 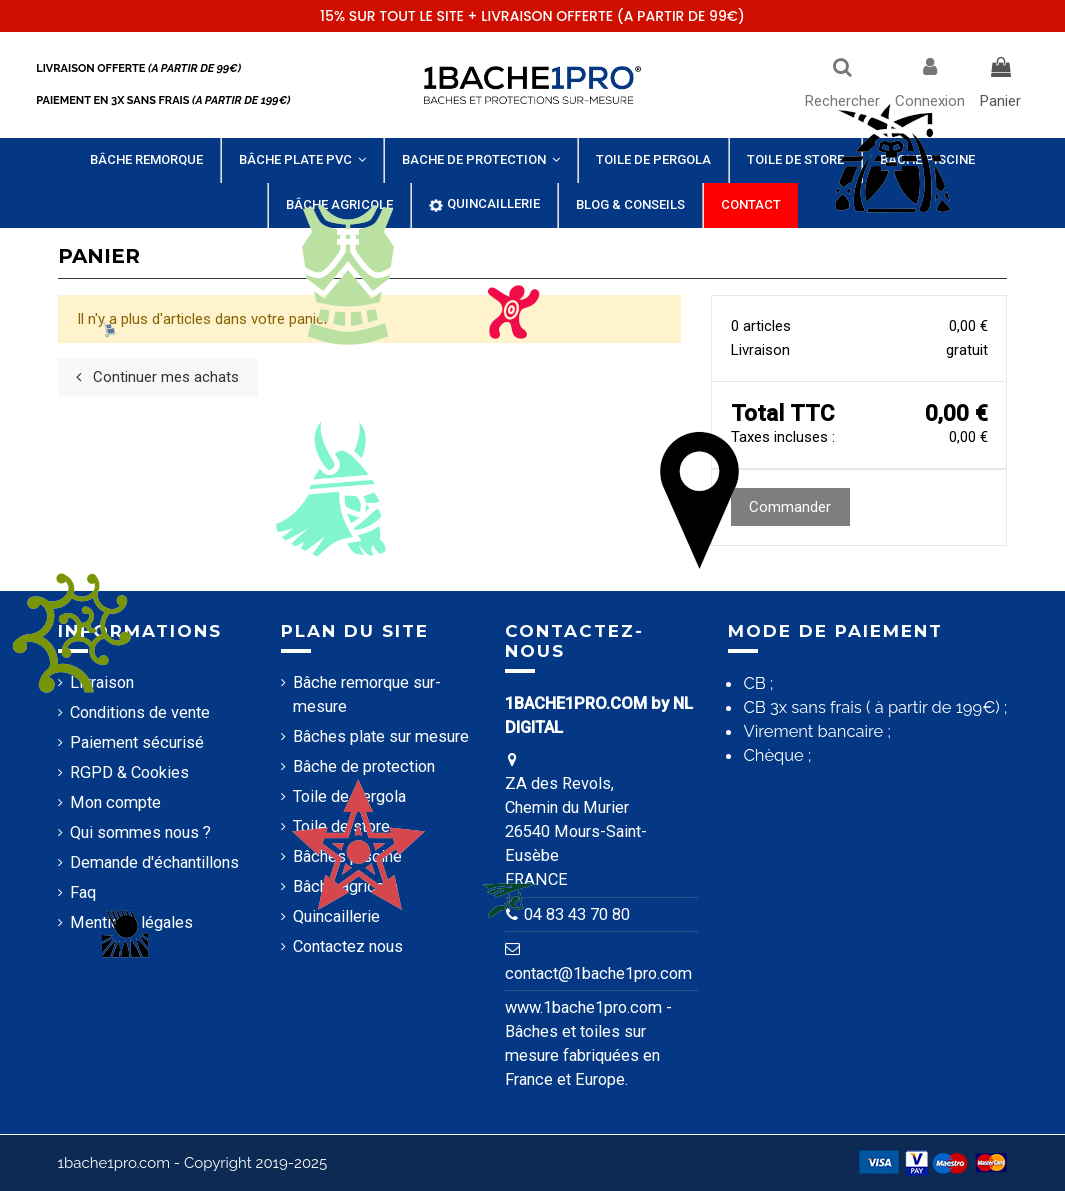 I want to click on select viking character or class, so click(x=331, y=489).